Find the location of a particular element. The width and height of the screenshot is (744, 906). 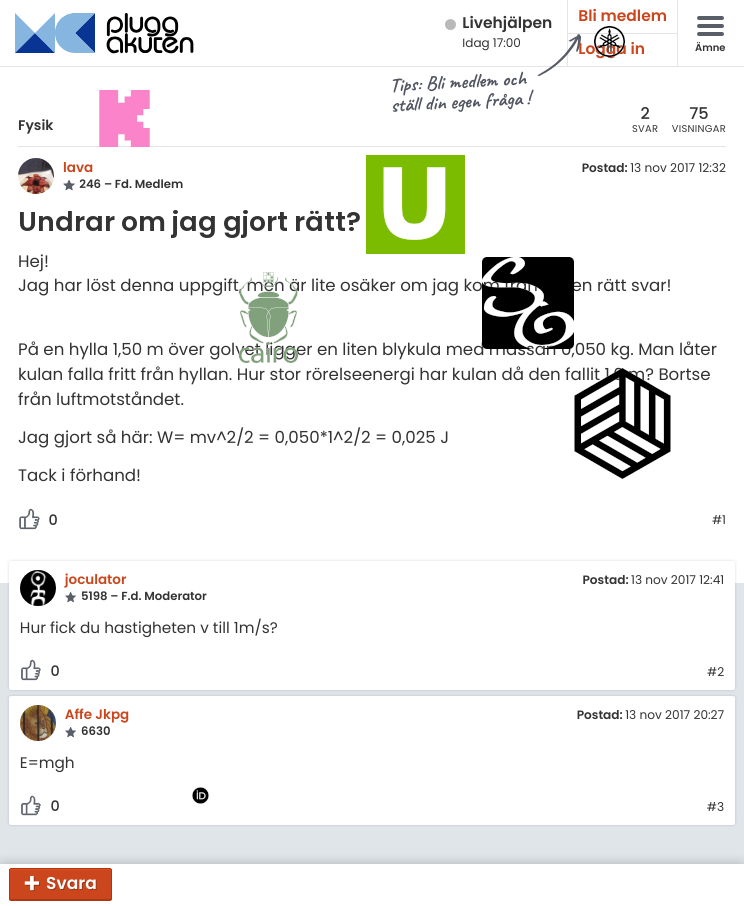

Cairo graphics library logo is located at coordinates (268, 317).